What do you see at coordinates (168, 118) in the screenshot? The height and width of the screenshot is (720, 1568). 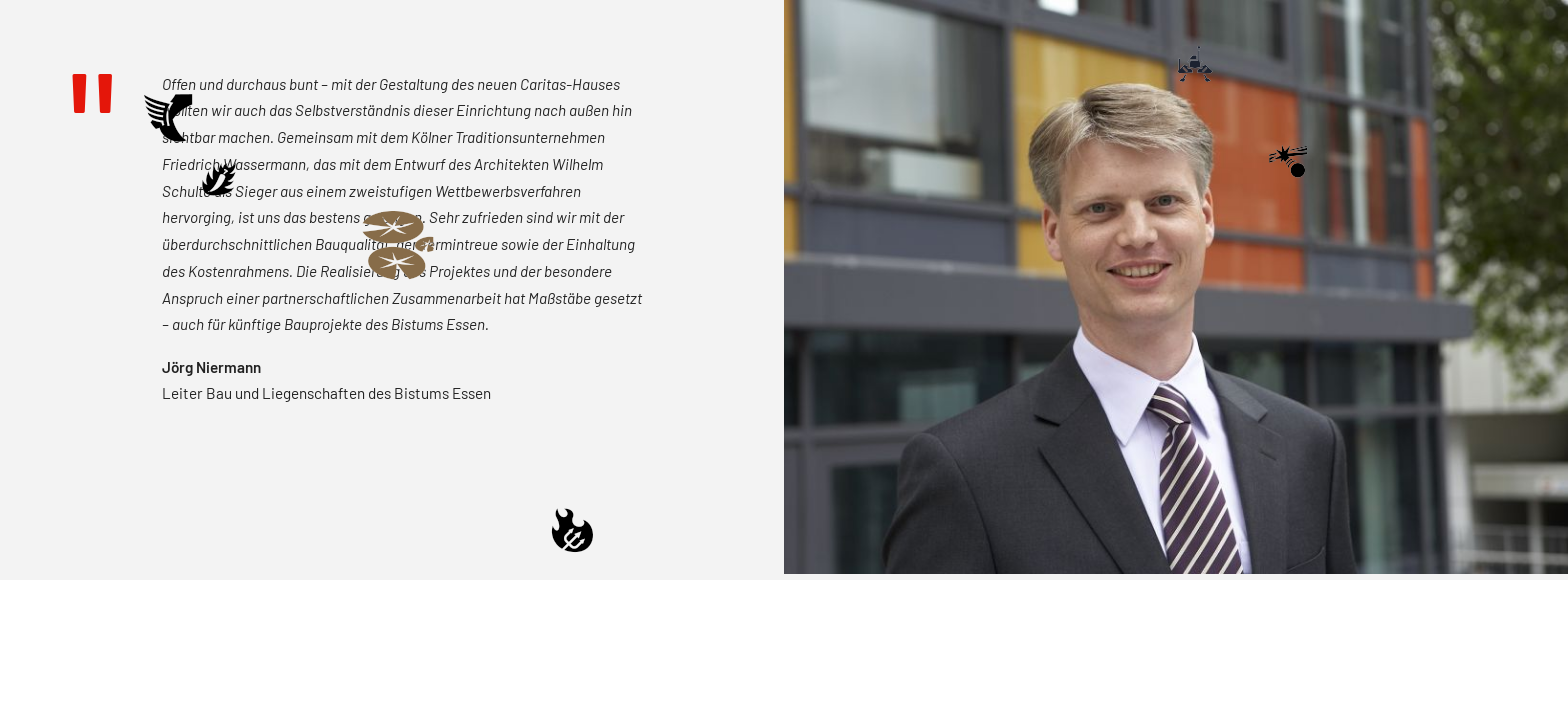 I see `indicates speed boost or agility power-up` at bounding box center [168, 118].